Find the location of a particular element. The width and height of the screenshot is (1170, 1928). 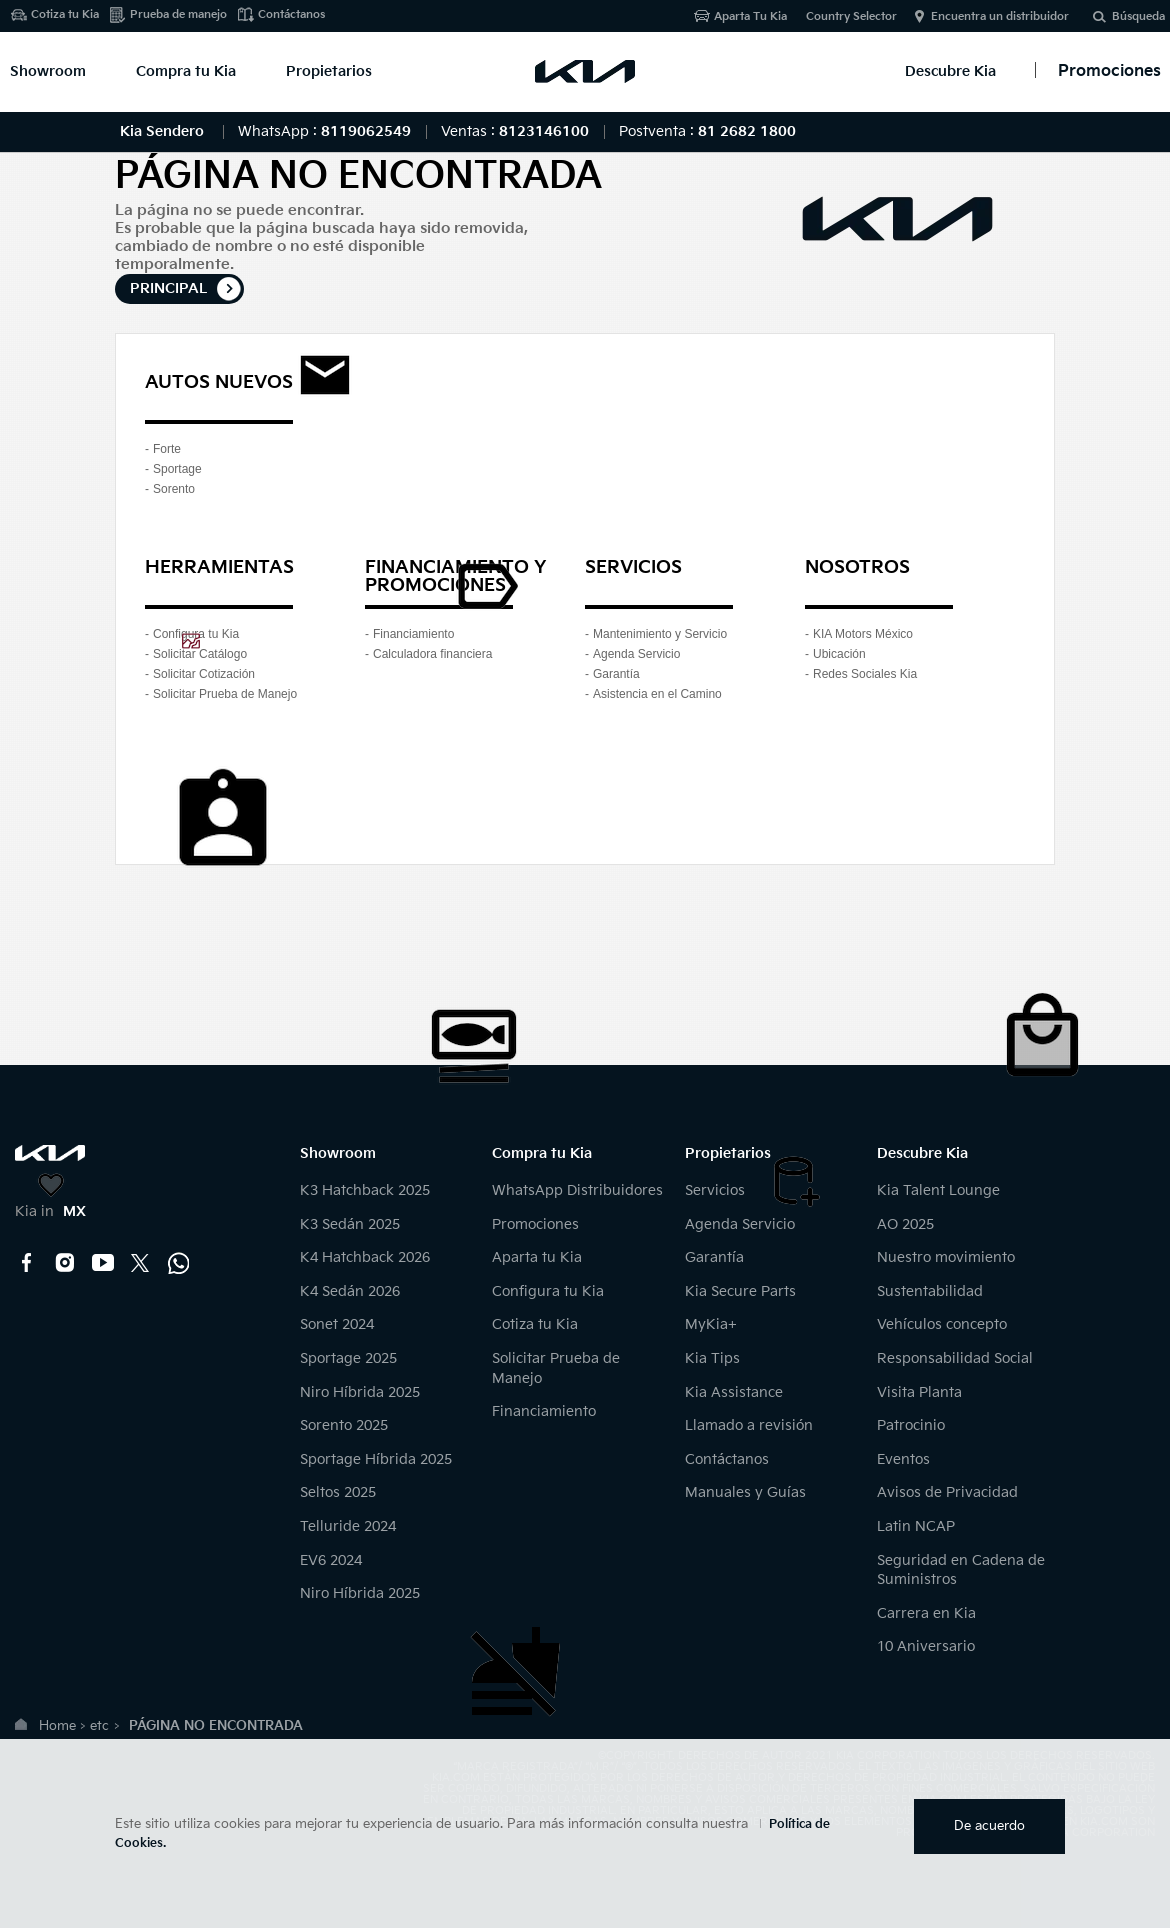

add a new database or storage container is located at coordinates (793, 1180).